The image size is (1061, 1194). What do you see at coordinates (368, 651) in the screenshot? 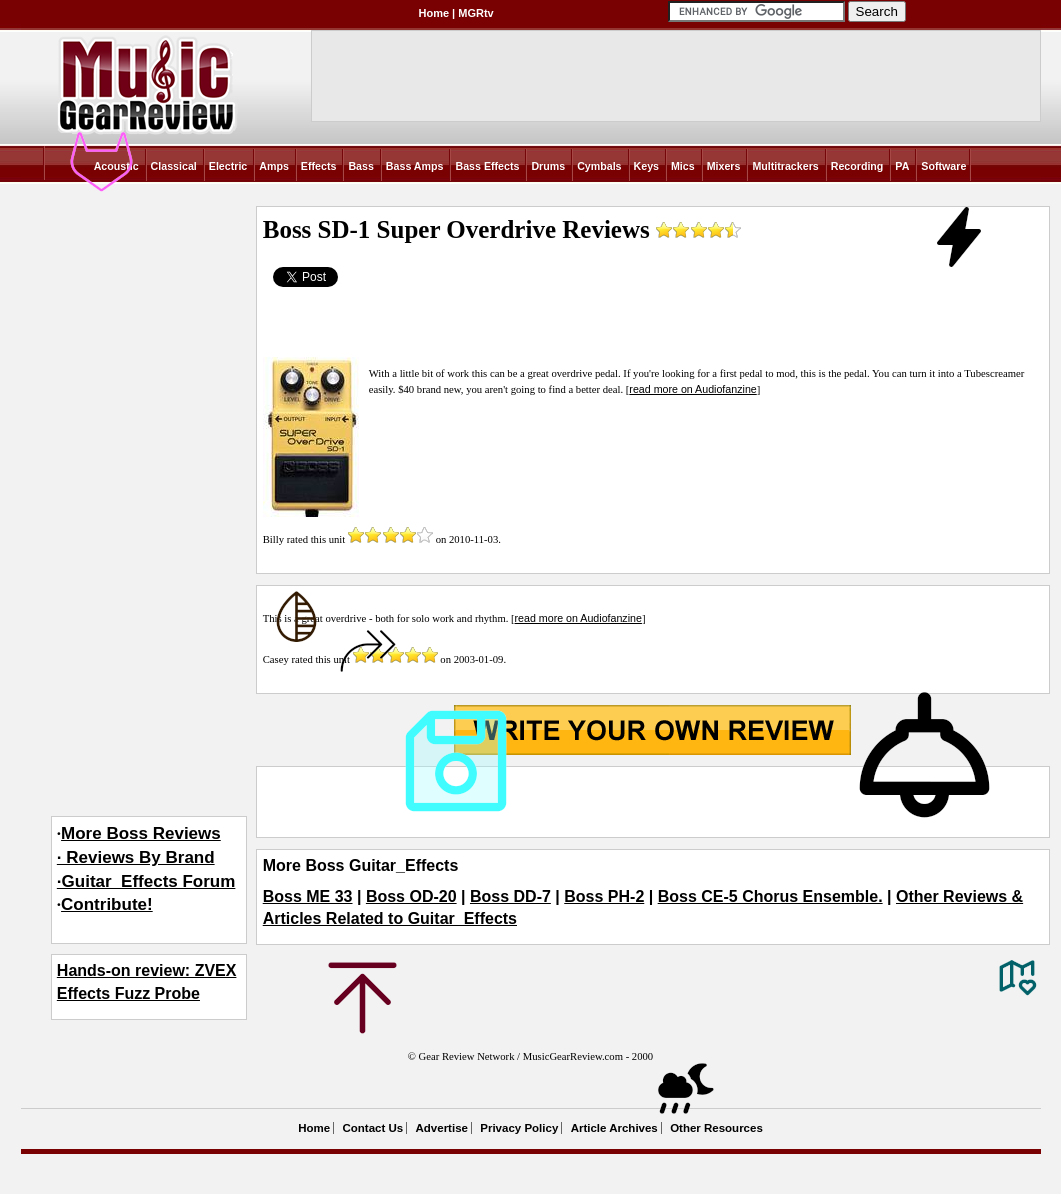
I see `forward or share content multiple times` at bounding box center [368, 651].